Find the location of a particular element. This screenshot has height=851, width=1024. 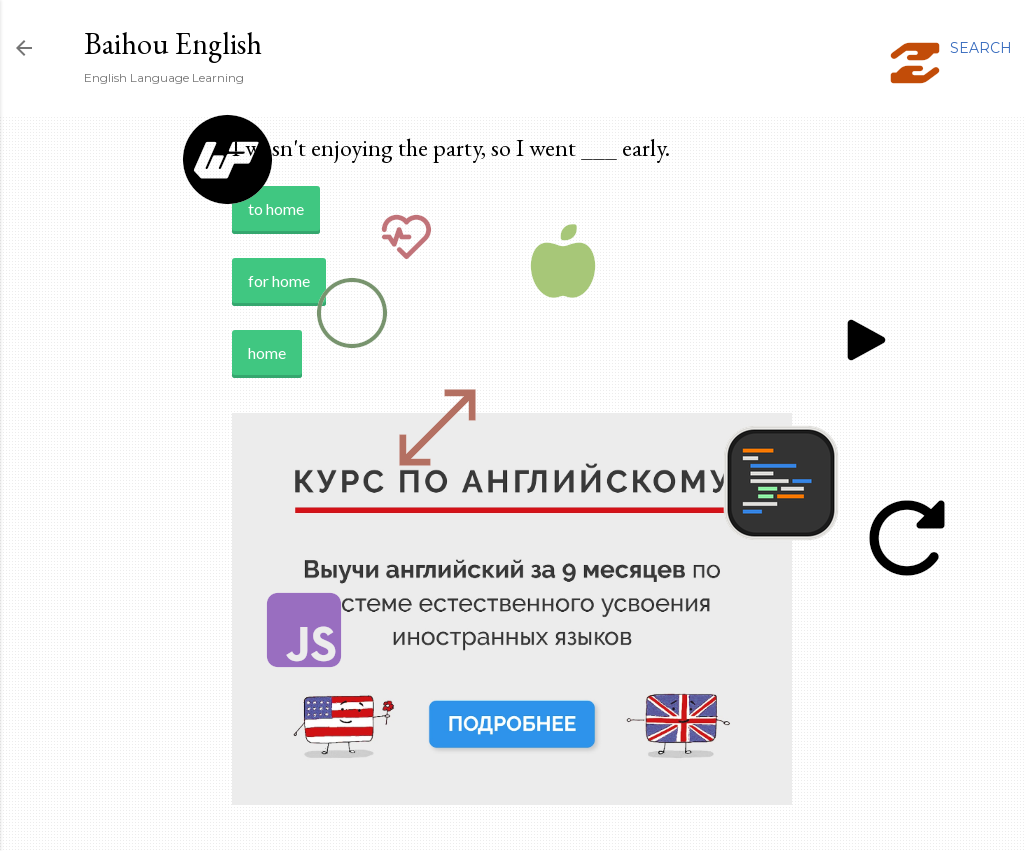

access health or nutrition features is located at coordinates (563, 261).